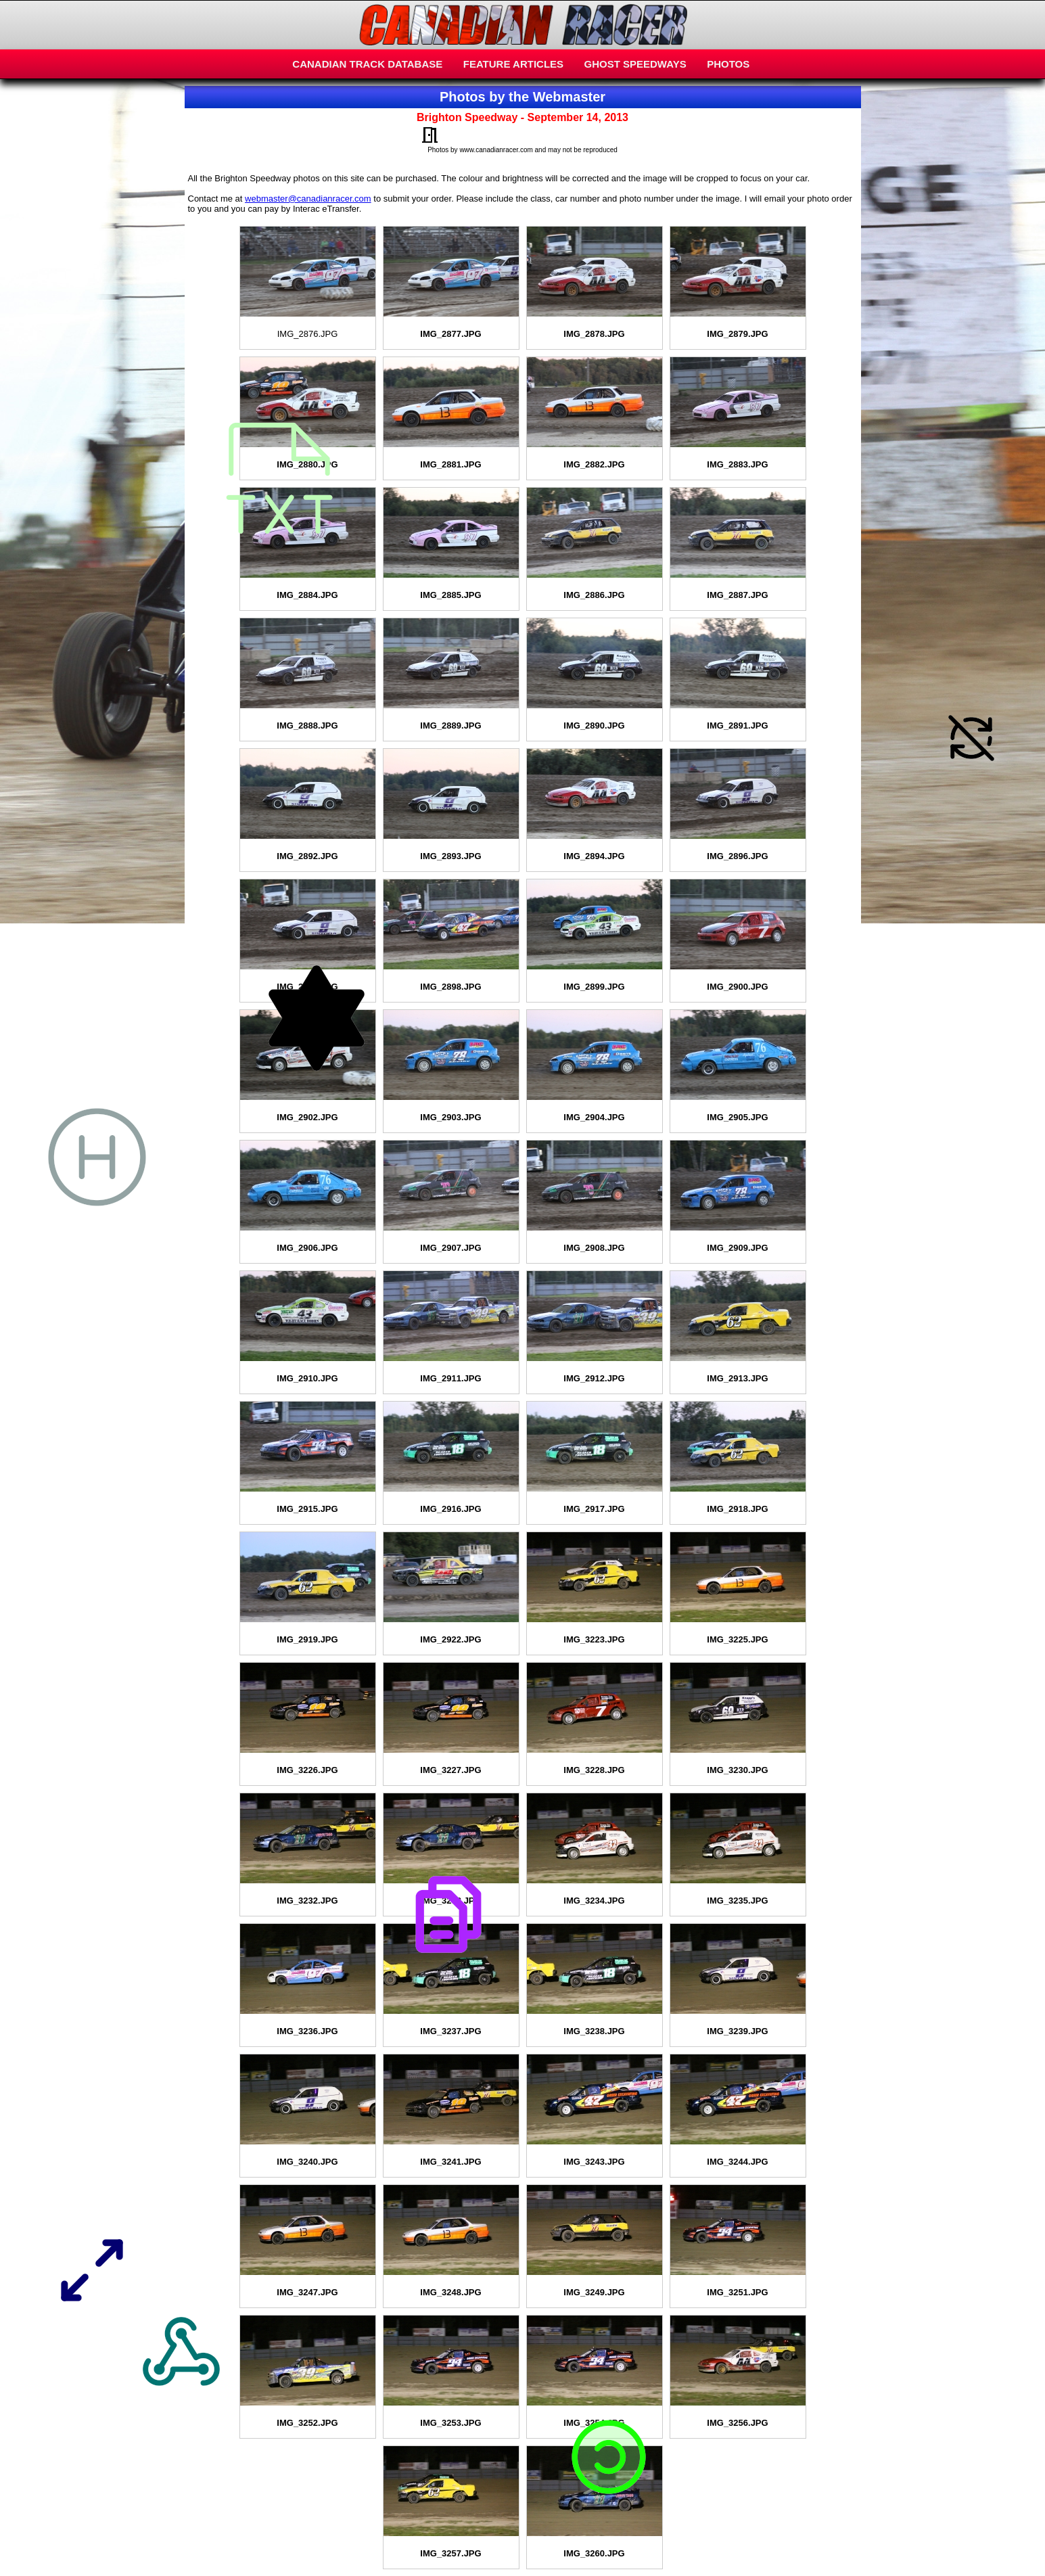 The width and height of the screenshot is (1045, 2576). What do you see at coordinates (317, 1018) in the screenshot?
I see `indicates jewish or hebrew content` at bounding box center [317, 1018].